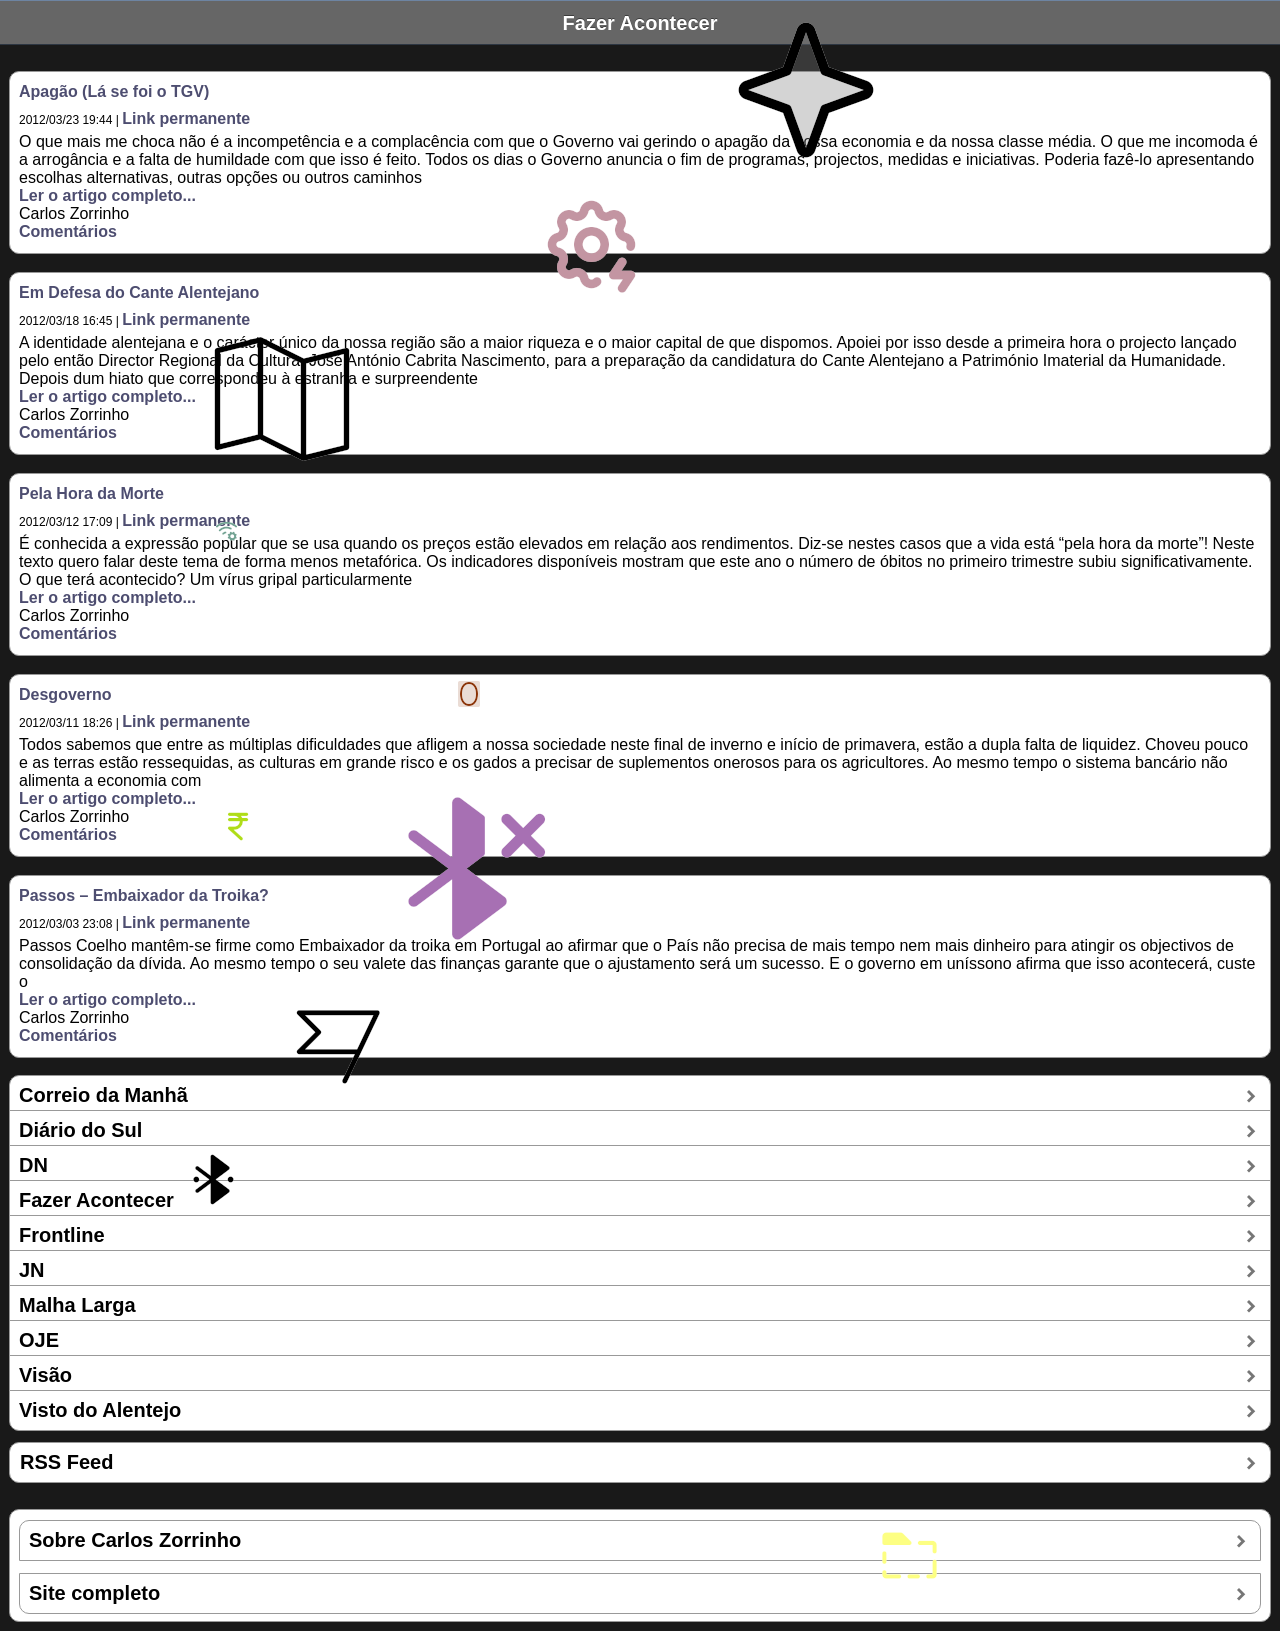 This screenshot has height=1631, width=1280. Describe the element at coordinates (909, 1555) in the screenshot. I see `create a new folder` at that location.